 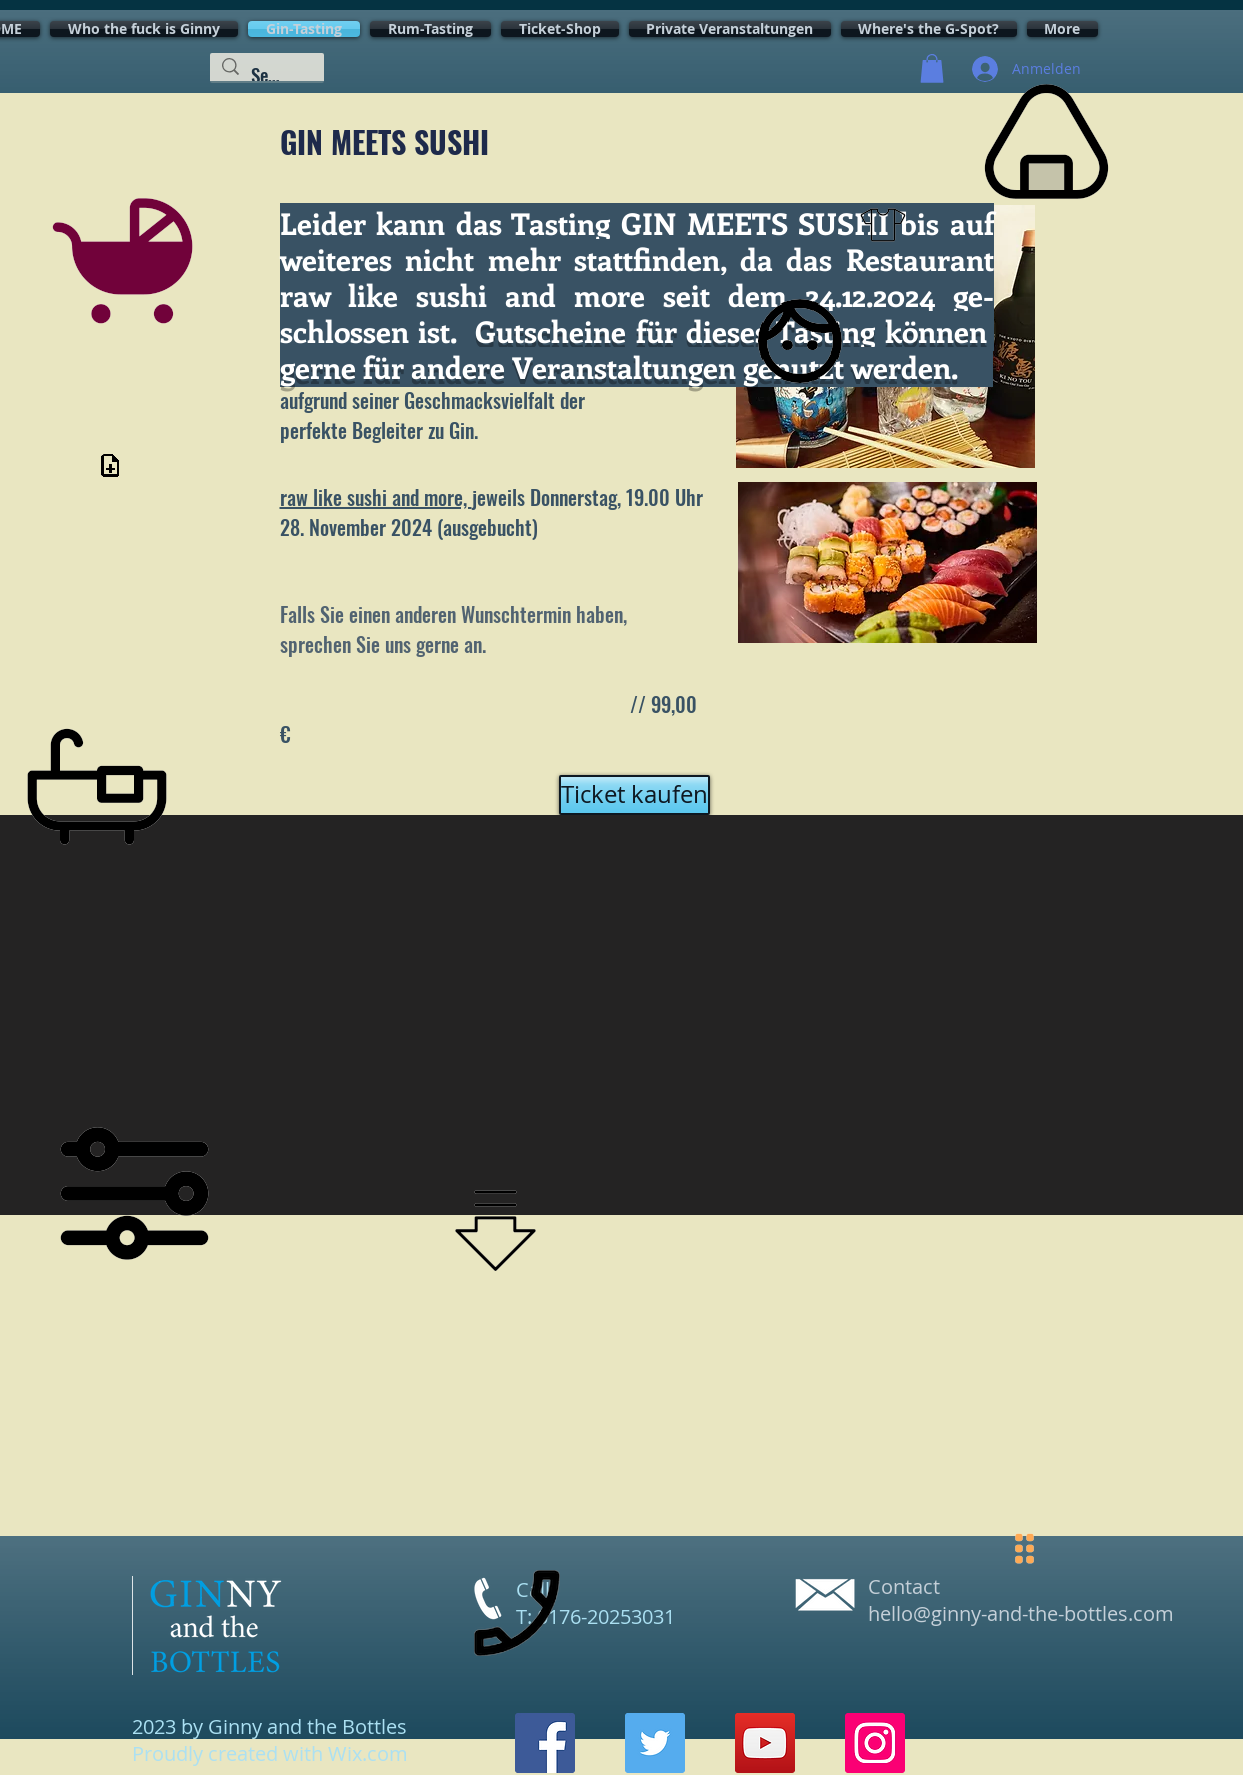 What do you see at coordinates (110, 465) in the screenshot?
I see `create a new note or document` at bounding box center [110, 465].